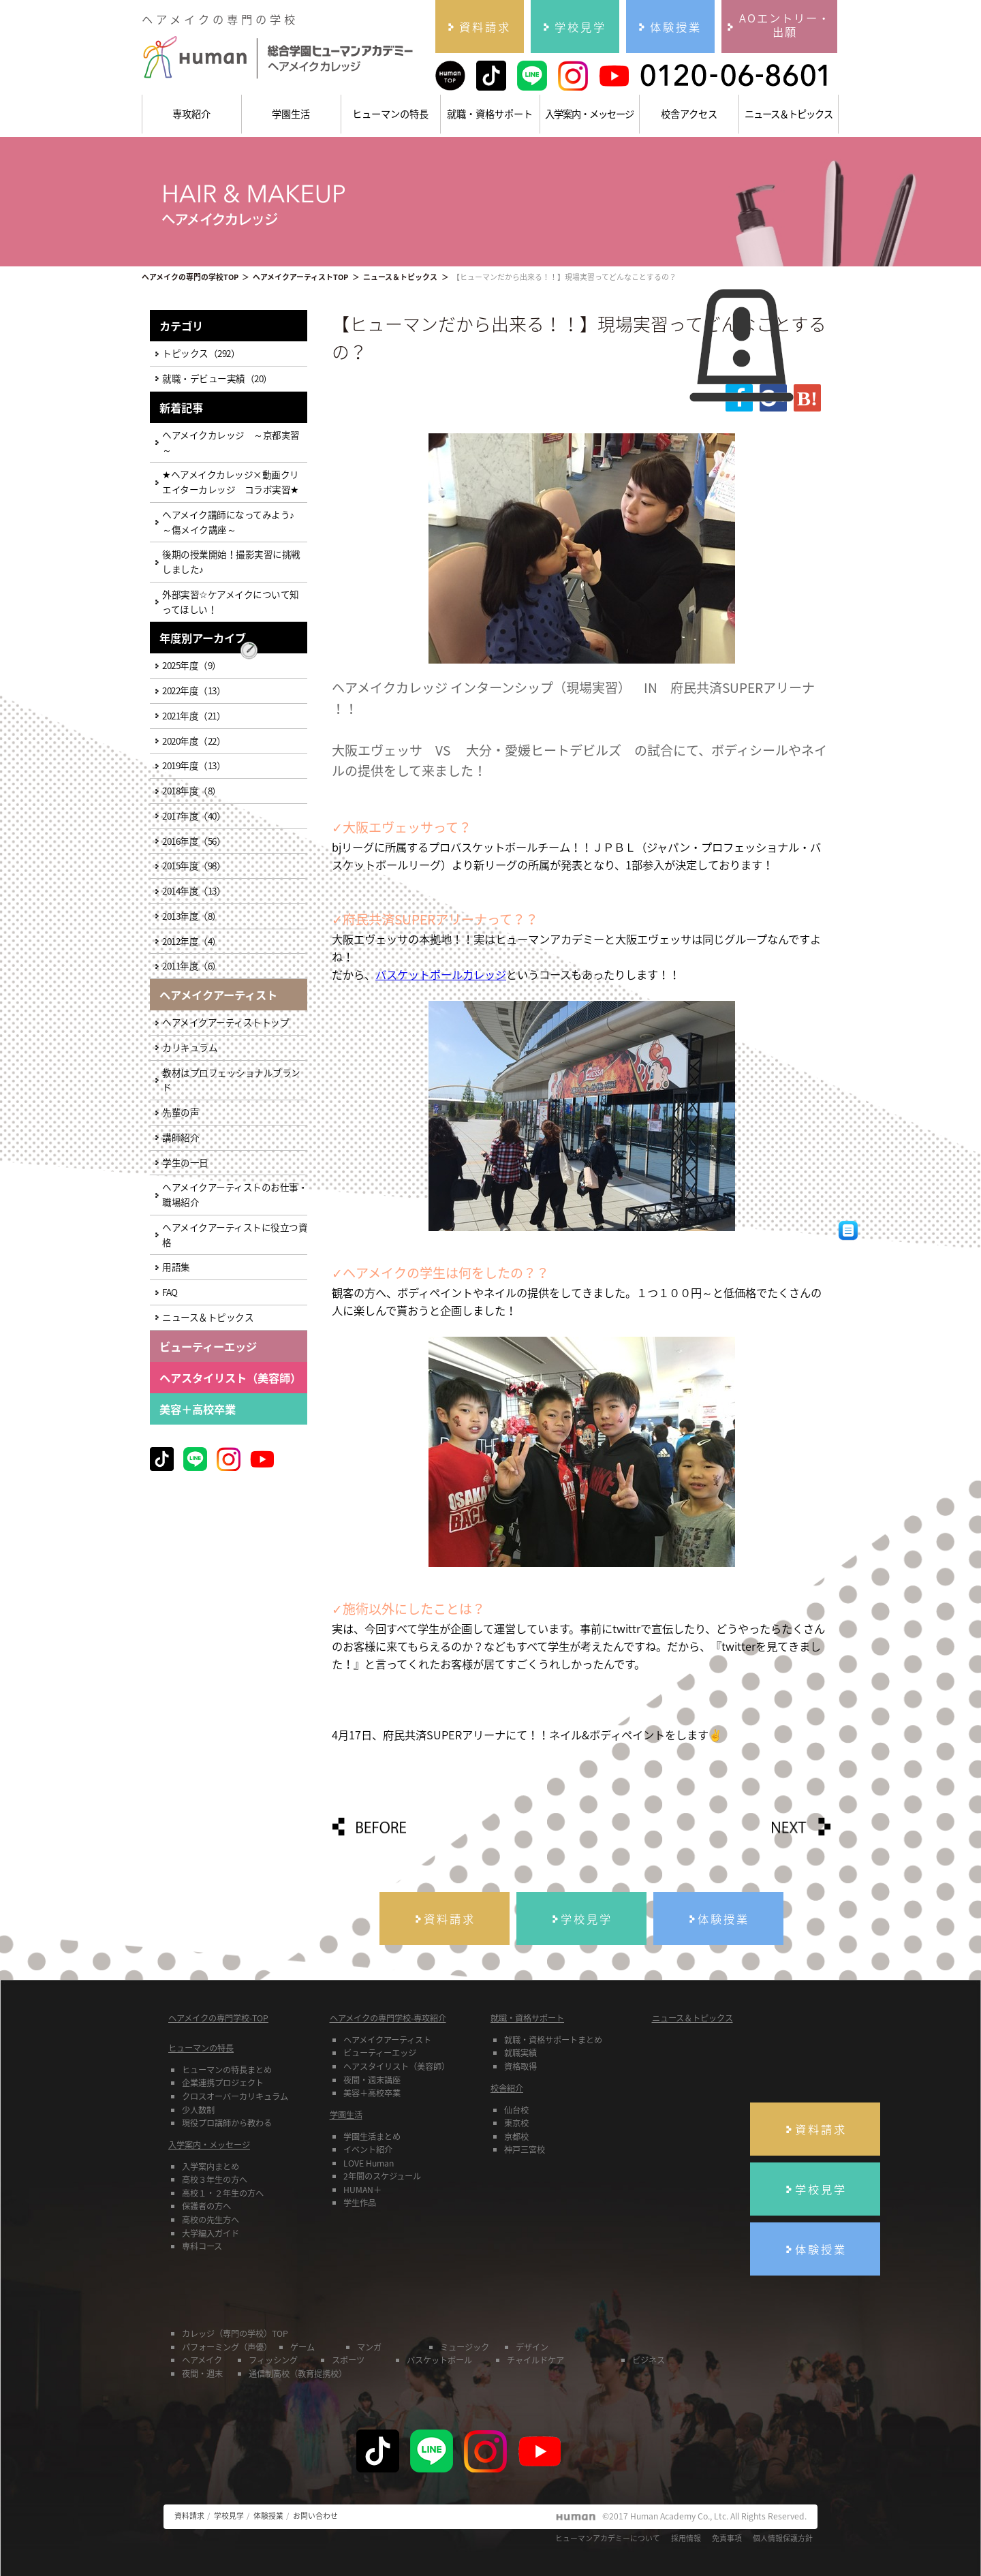 The width and height of the screenshot is (981, 2576). Describe the element at coordinates (741, 341) in the screenshot. I see `indicates a system error or crash report` at that location.